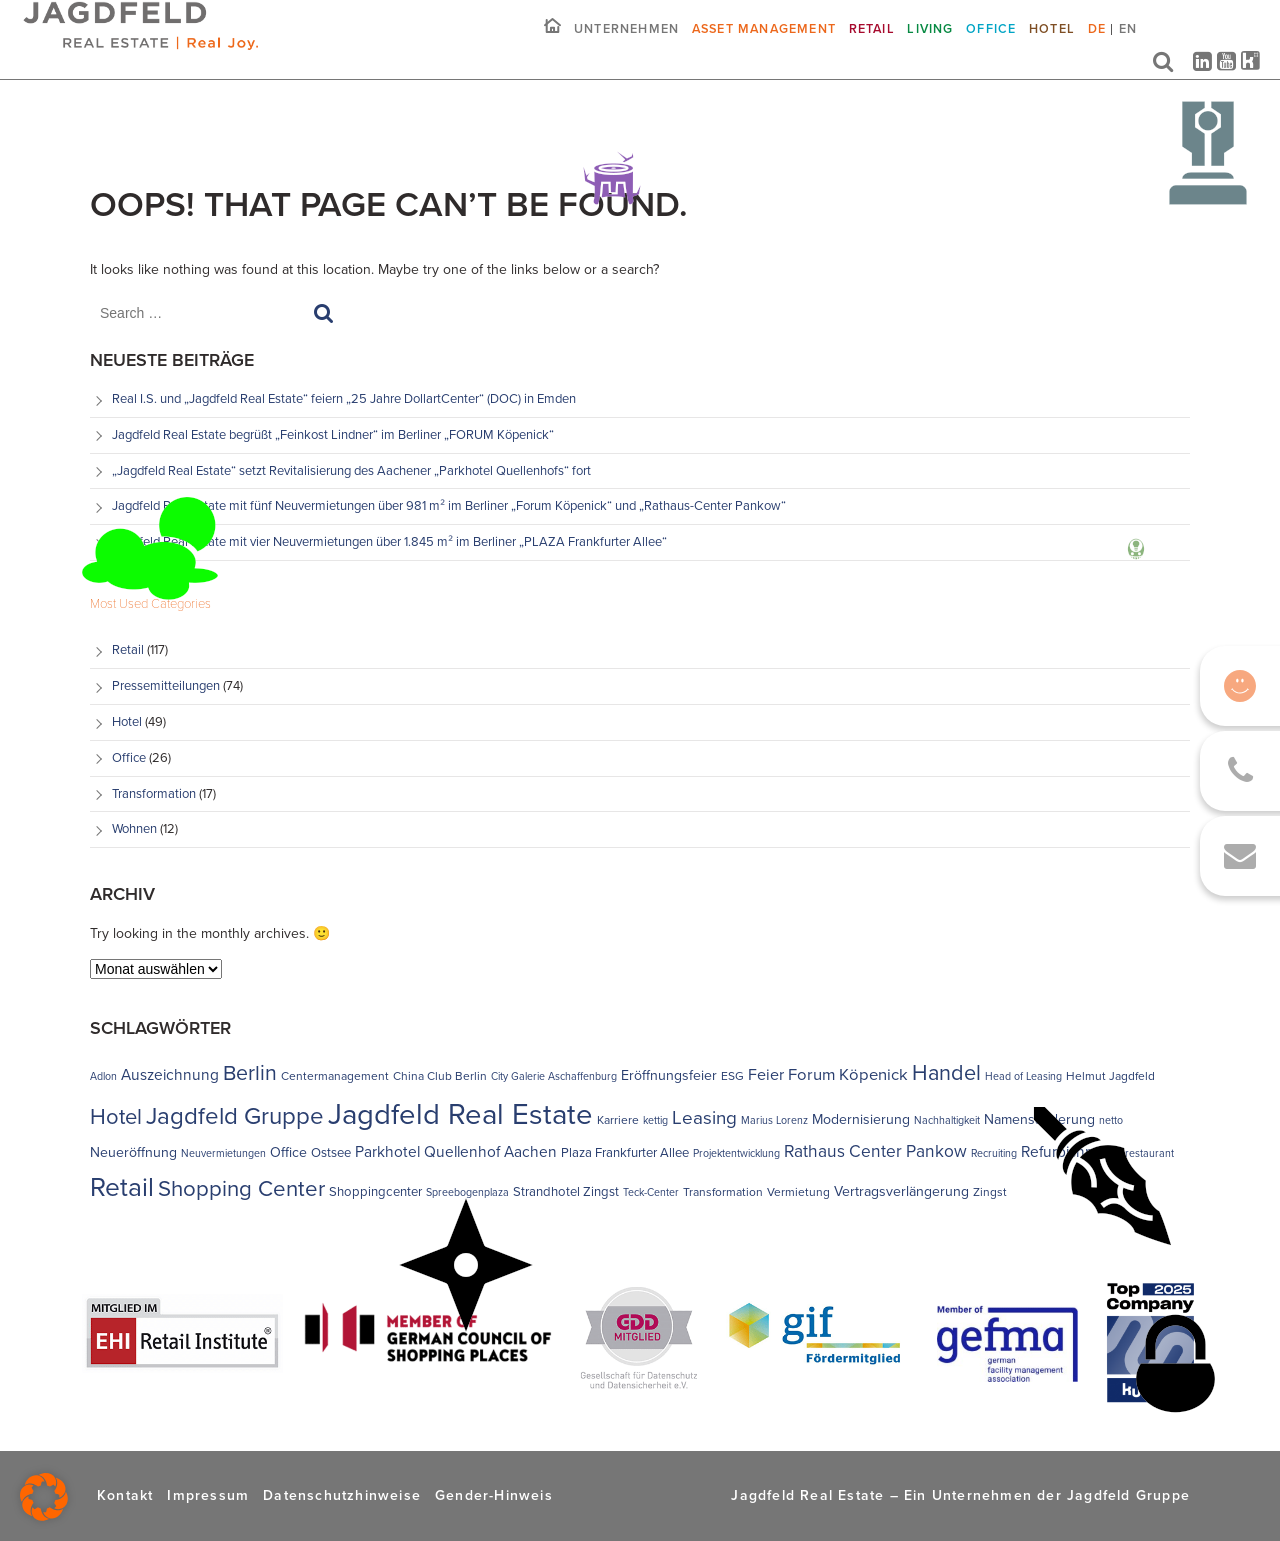 The width and height of the screenshot is (1280, 1541). I want to click on tesla coil or electrical equipment icon, so click(1208, 153).